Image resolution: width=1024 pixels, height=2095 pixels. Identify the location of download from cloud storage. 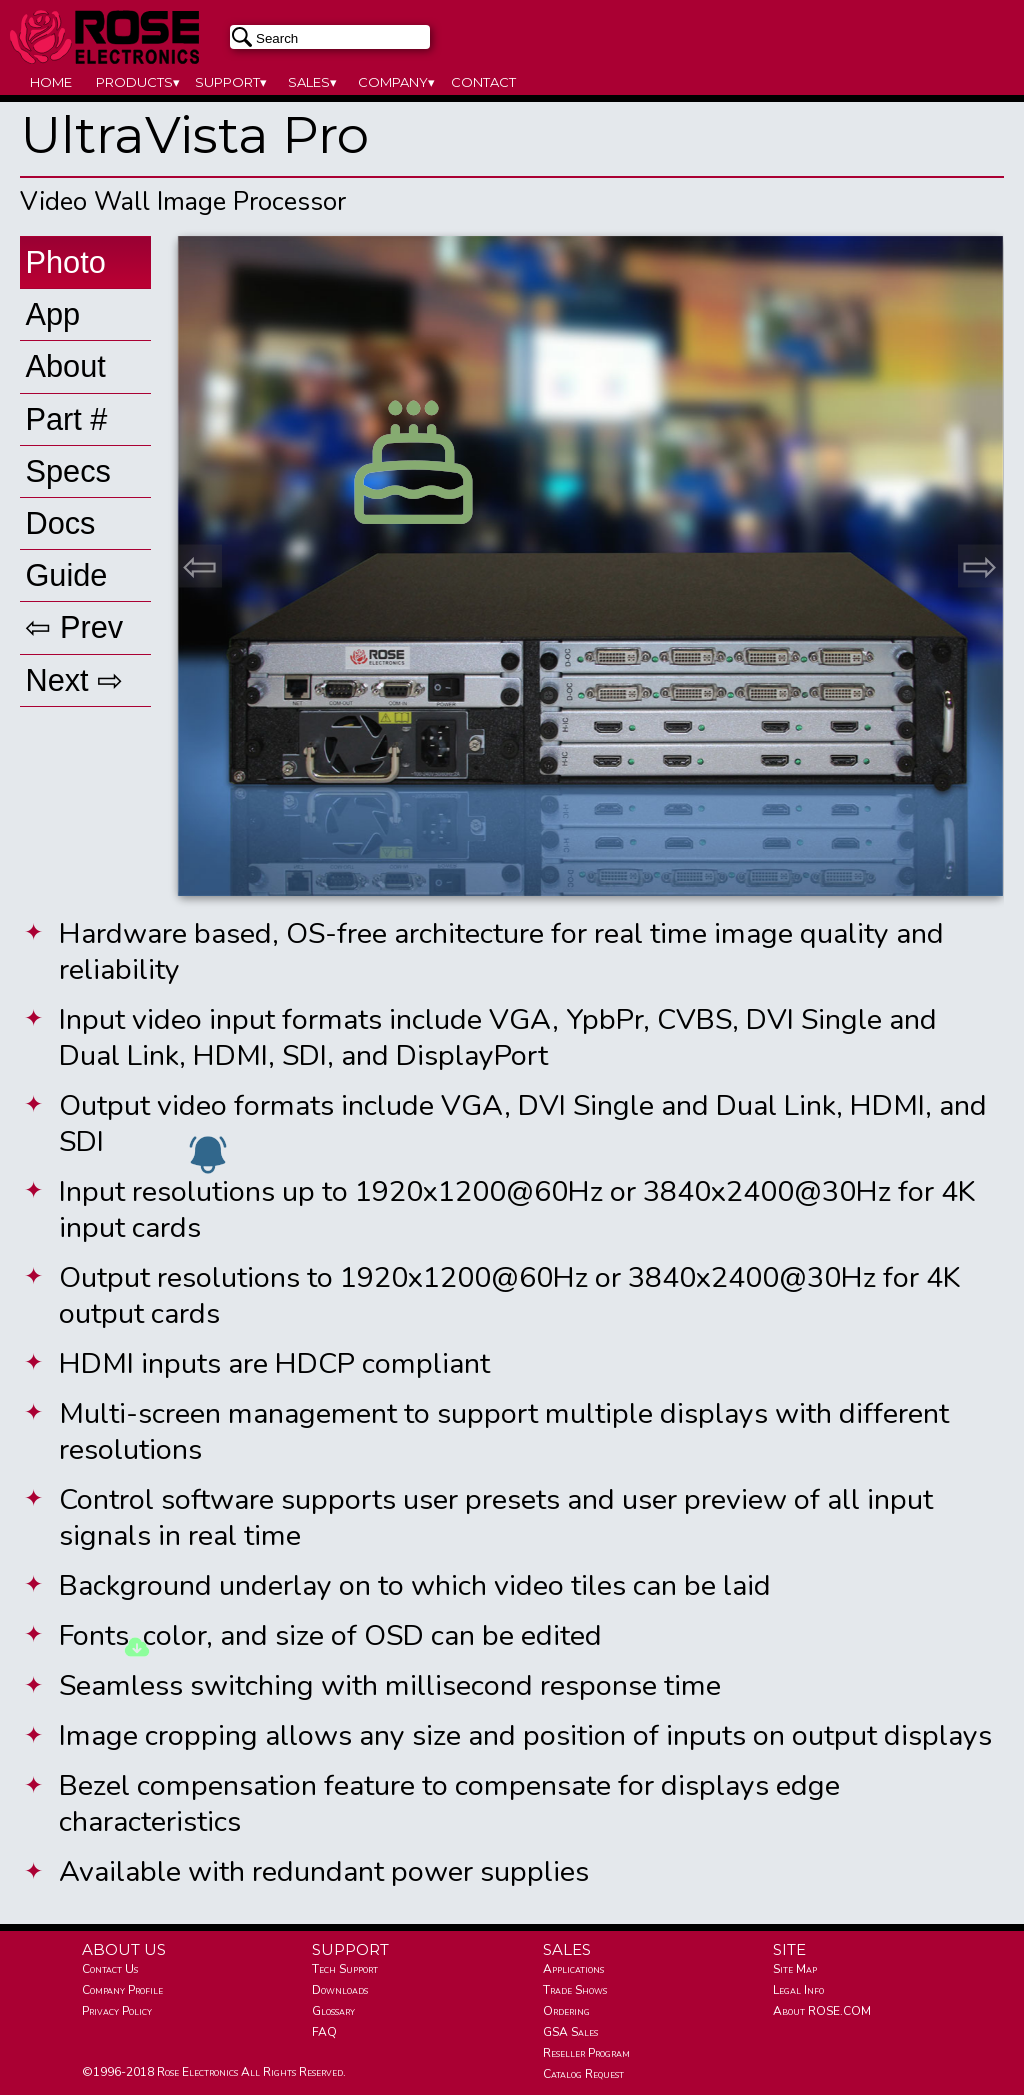
(137, 1647).